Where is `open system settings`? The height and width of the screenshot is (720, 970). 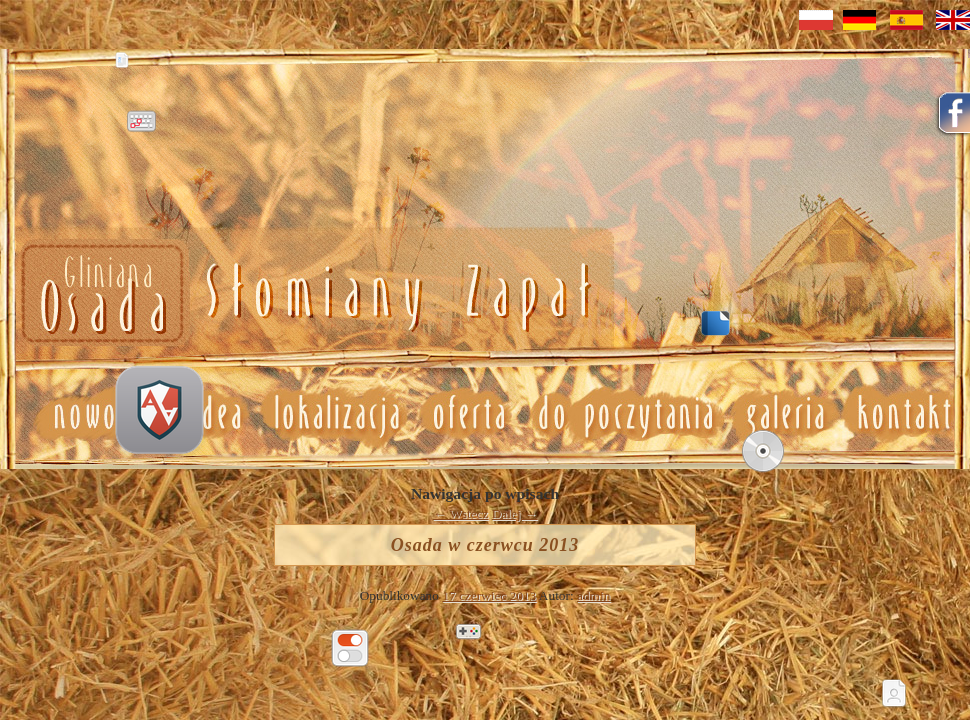
open system settings is located at coordinates (350, 648).